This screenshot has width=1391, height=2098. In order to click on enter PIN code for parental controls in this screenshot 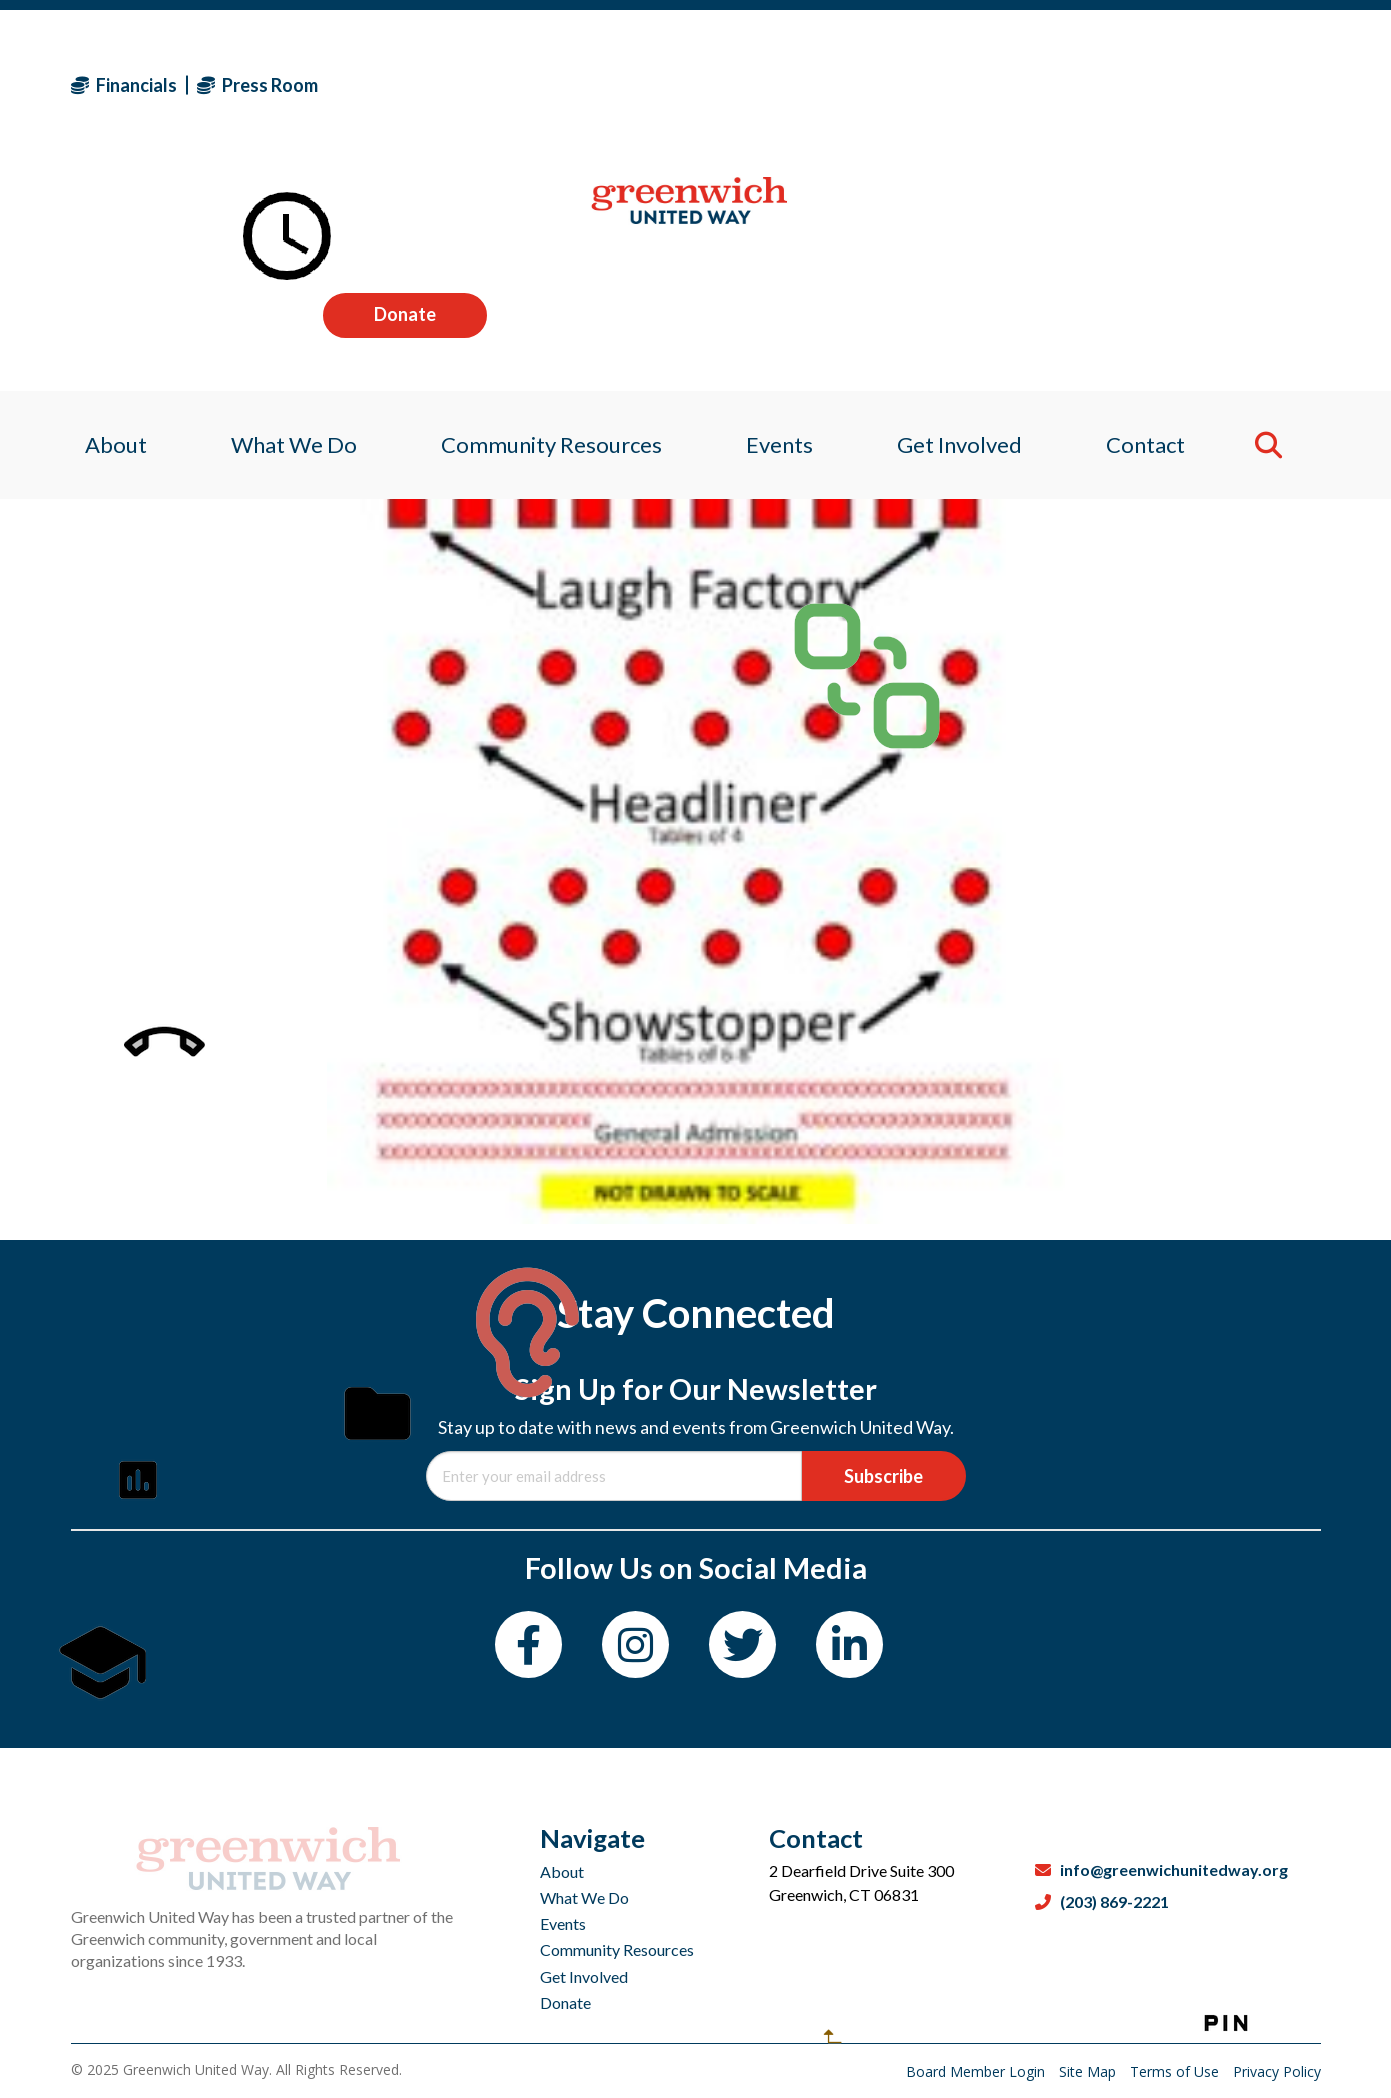, I will do `click(1226, 2023)`.